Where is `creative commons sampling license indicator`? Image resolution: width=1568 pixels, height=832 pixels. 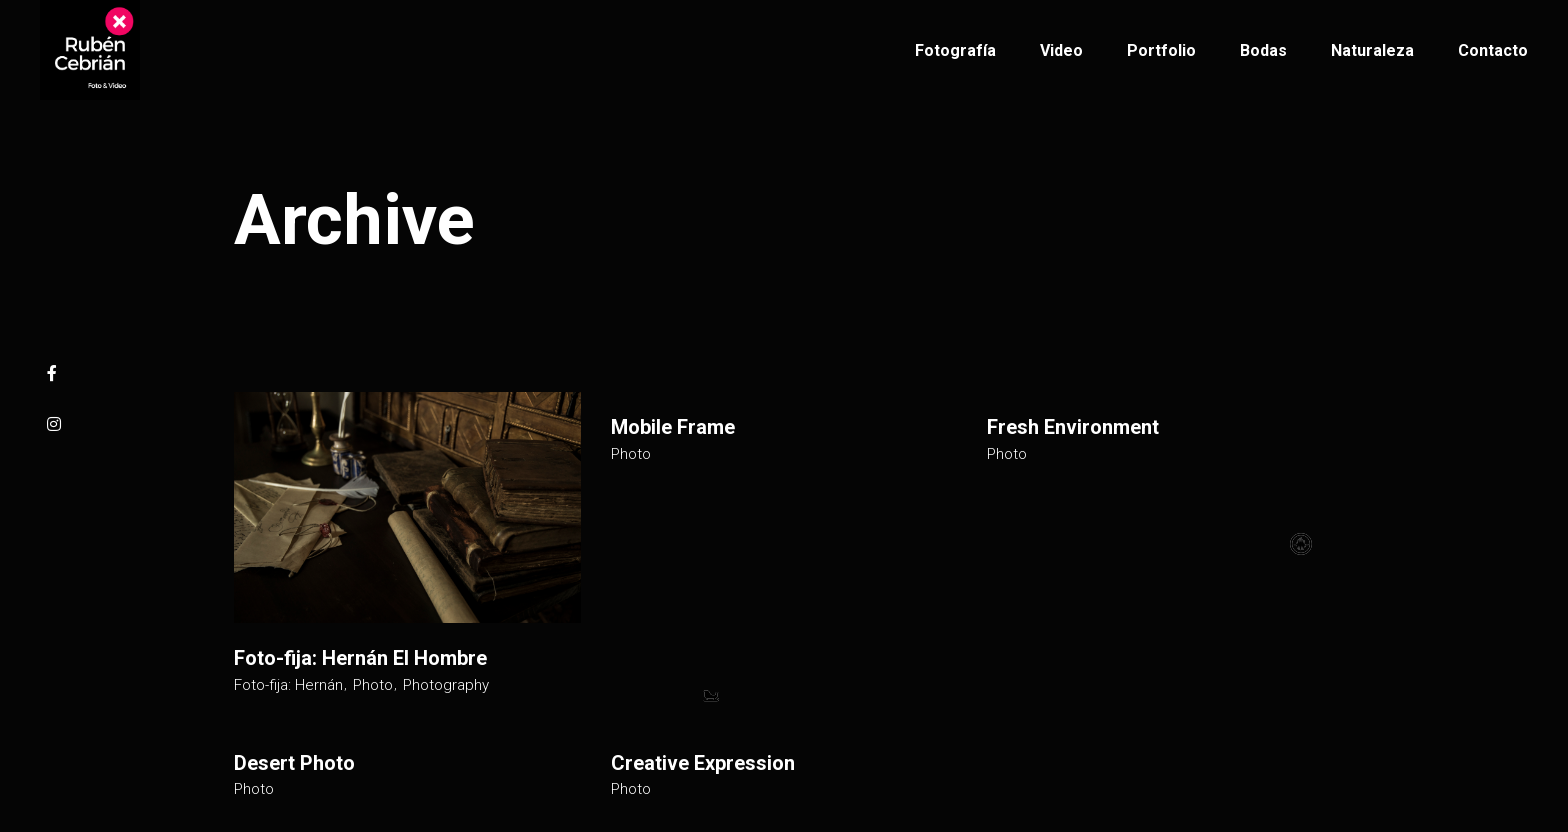 creative commons sampling license indicator is located at coordinates (1301, 544).